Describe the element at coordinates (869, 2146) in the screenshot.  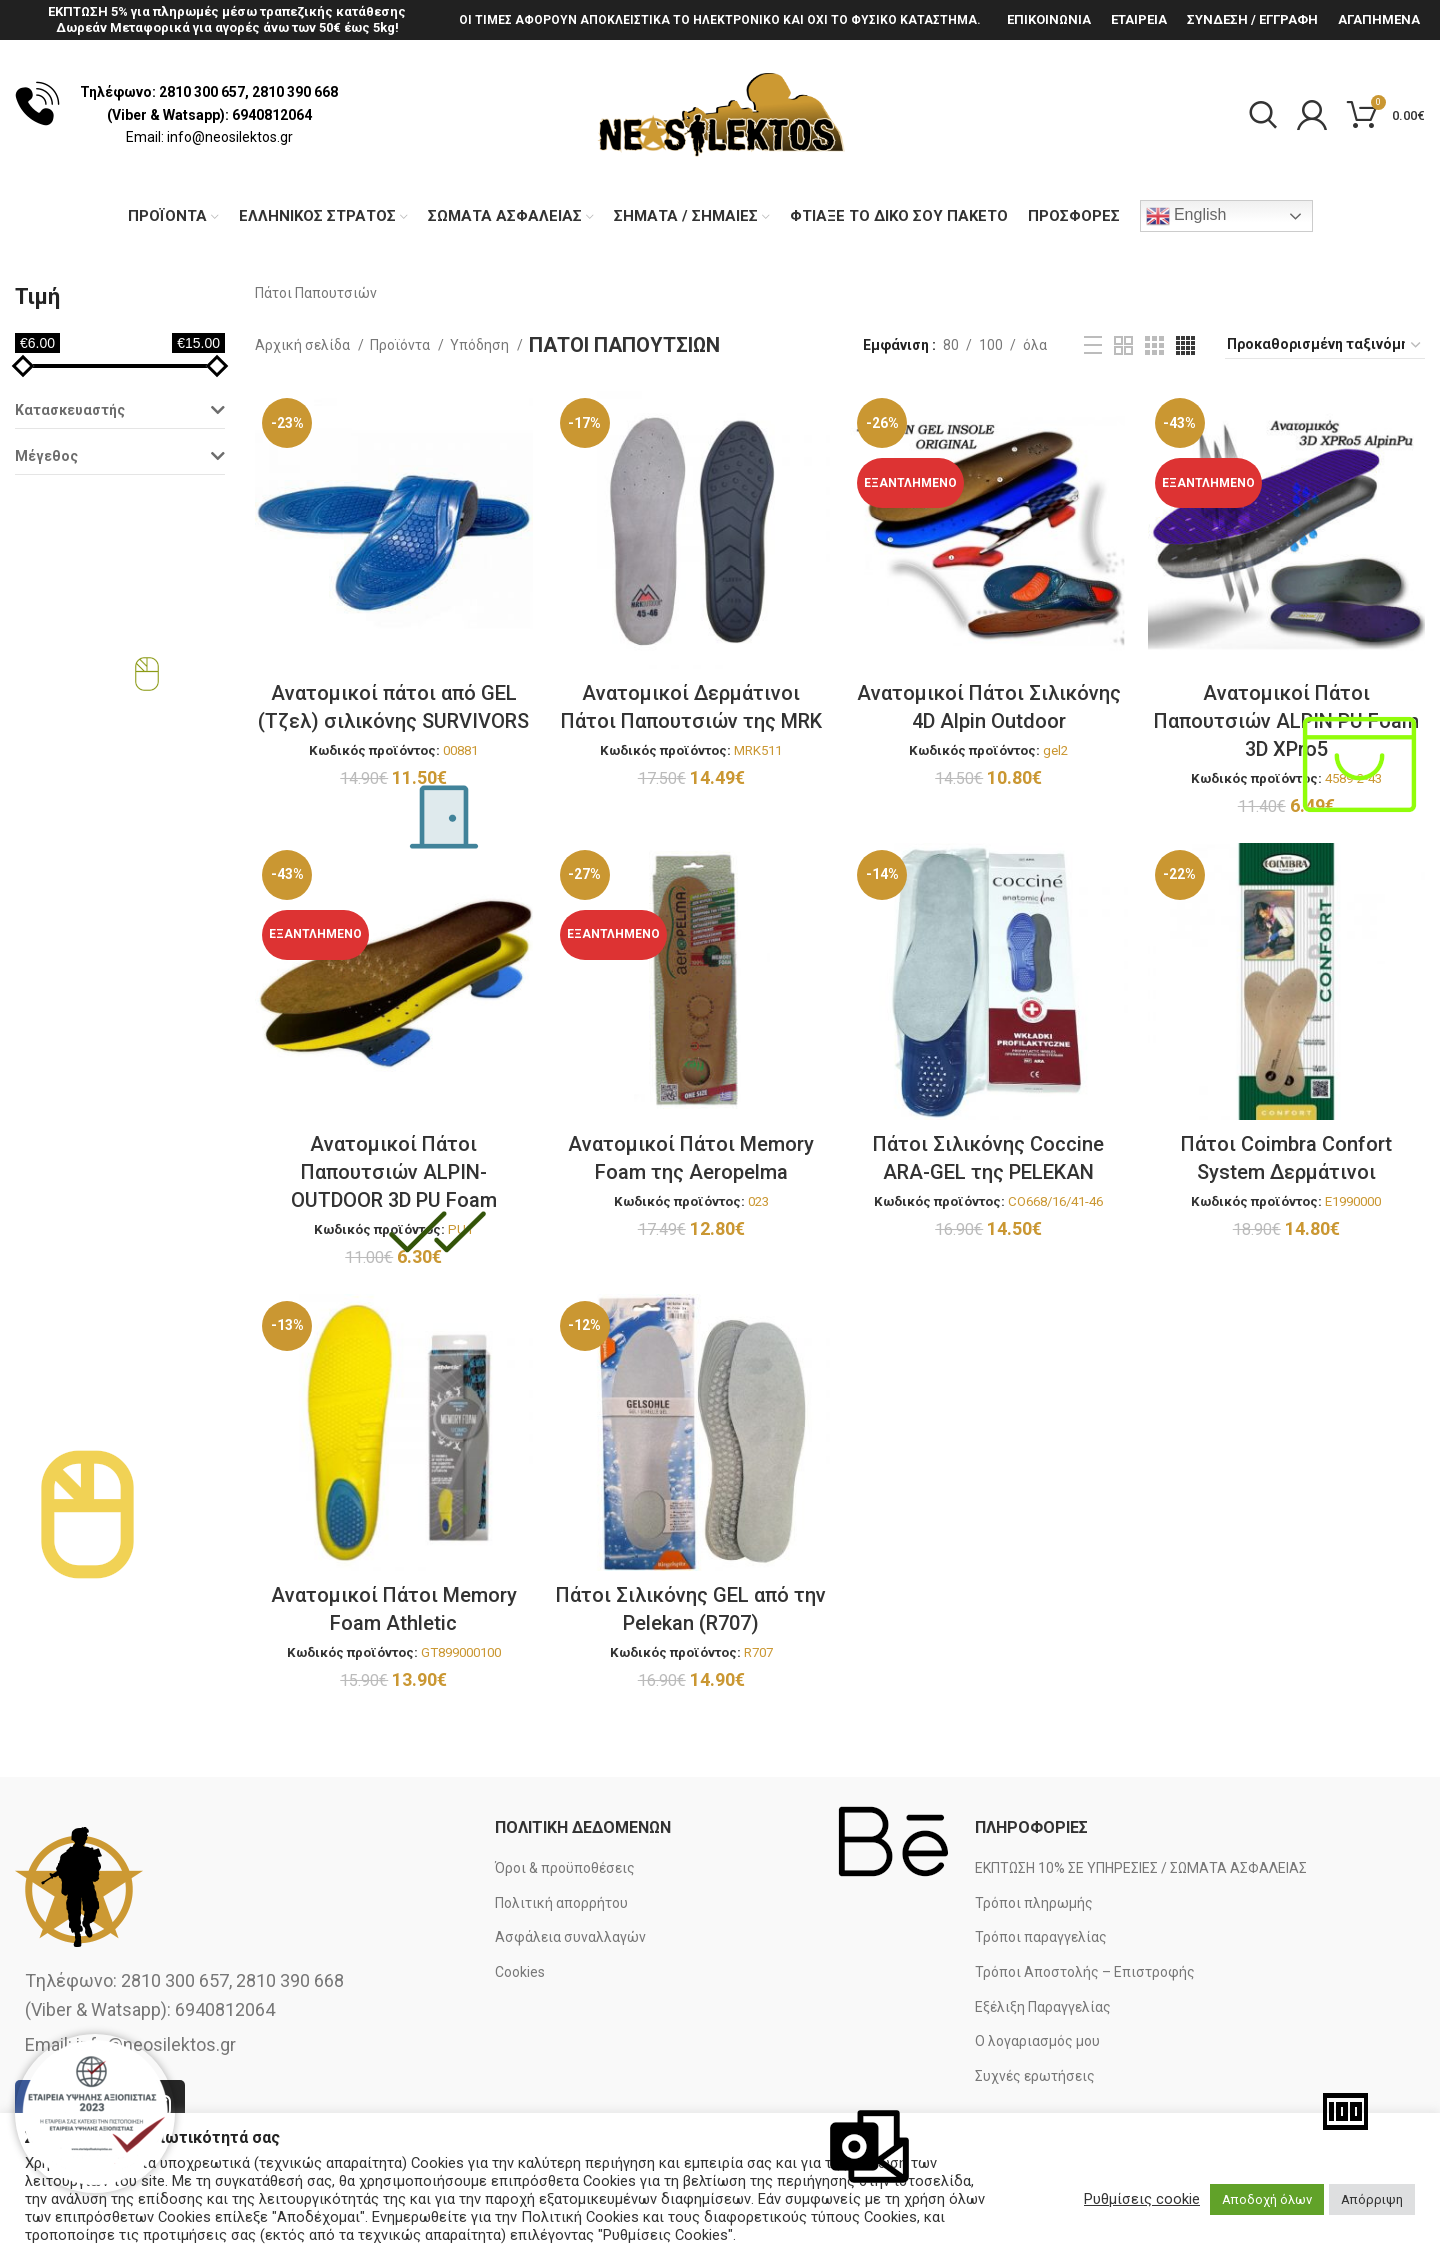
I see `open Microsoft Outlook email app` at that location.